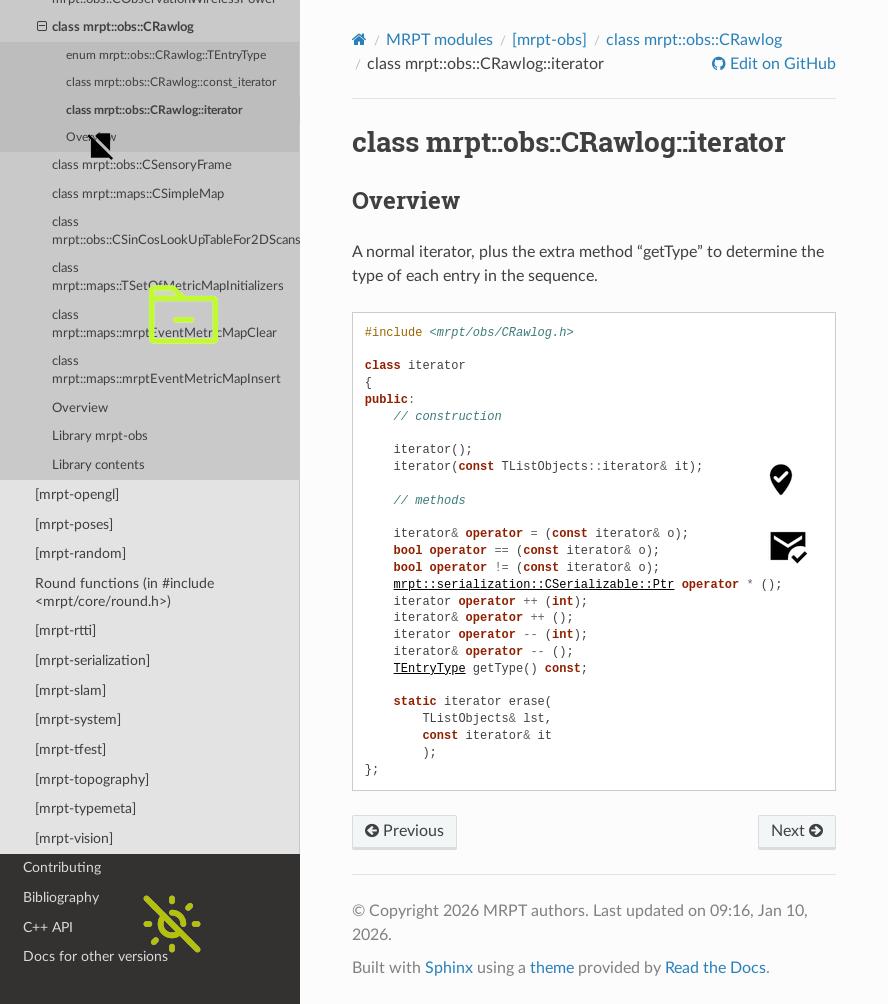 This screenshot has height=1004, width=888. I want to click on remove a folder from your files, so click(183, 314).